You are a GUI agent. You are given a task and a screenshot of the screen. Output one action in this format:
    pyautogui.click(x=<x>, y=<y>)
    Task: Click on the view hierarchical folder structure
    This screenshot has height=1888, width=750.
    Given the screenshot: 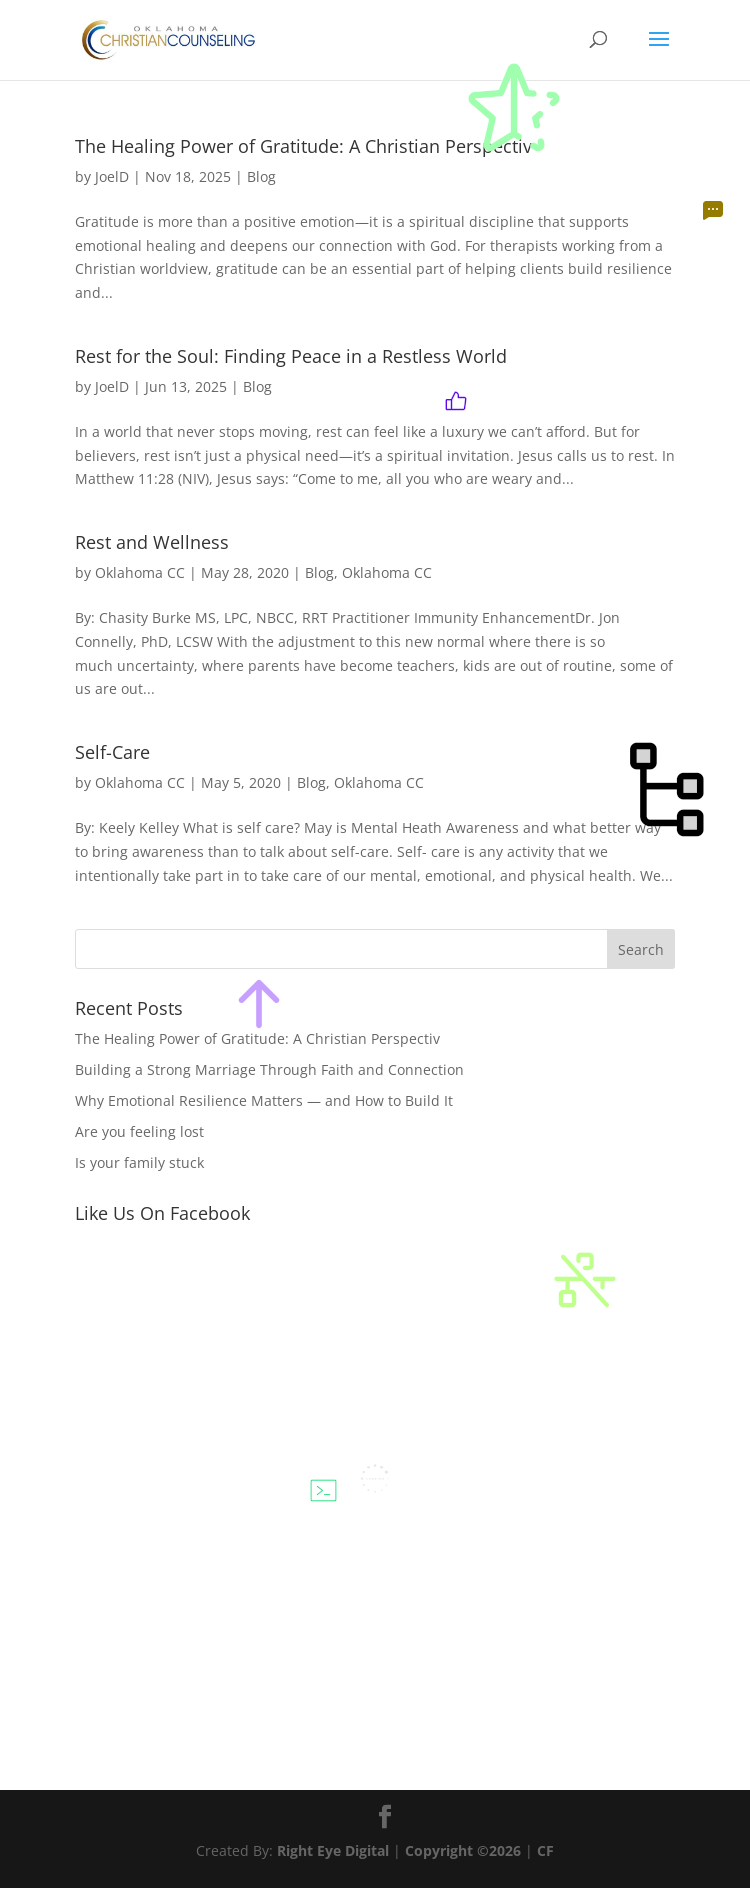 What is the action you would take?
    pyautogui.click(x=663, y=789)
    